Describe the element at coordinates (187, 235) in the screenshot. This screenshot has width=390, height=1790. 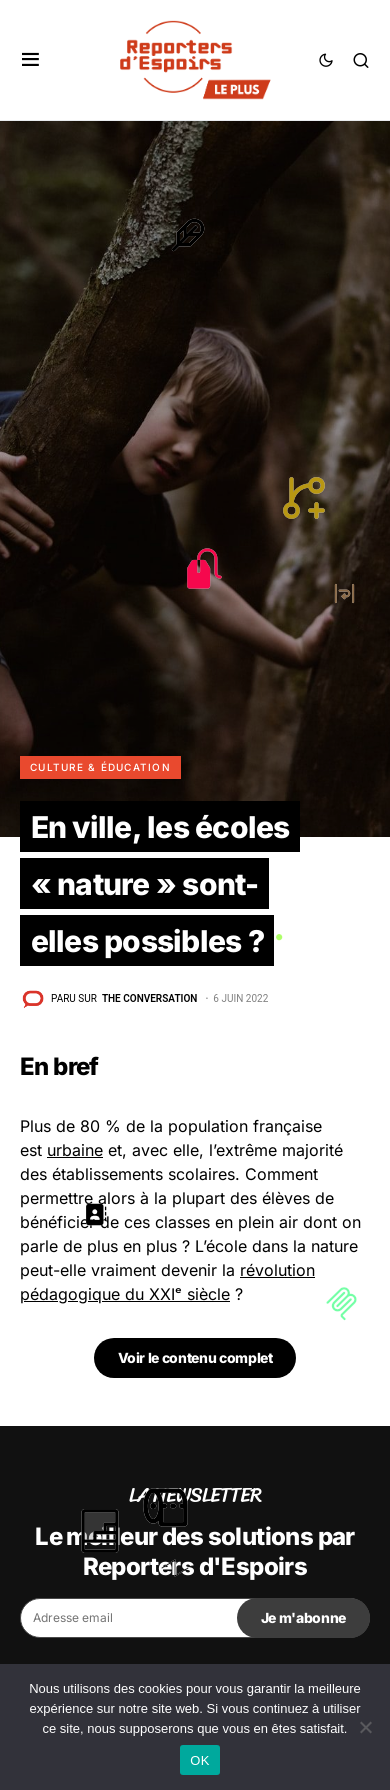
I see `compose a new post or message` at that location.